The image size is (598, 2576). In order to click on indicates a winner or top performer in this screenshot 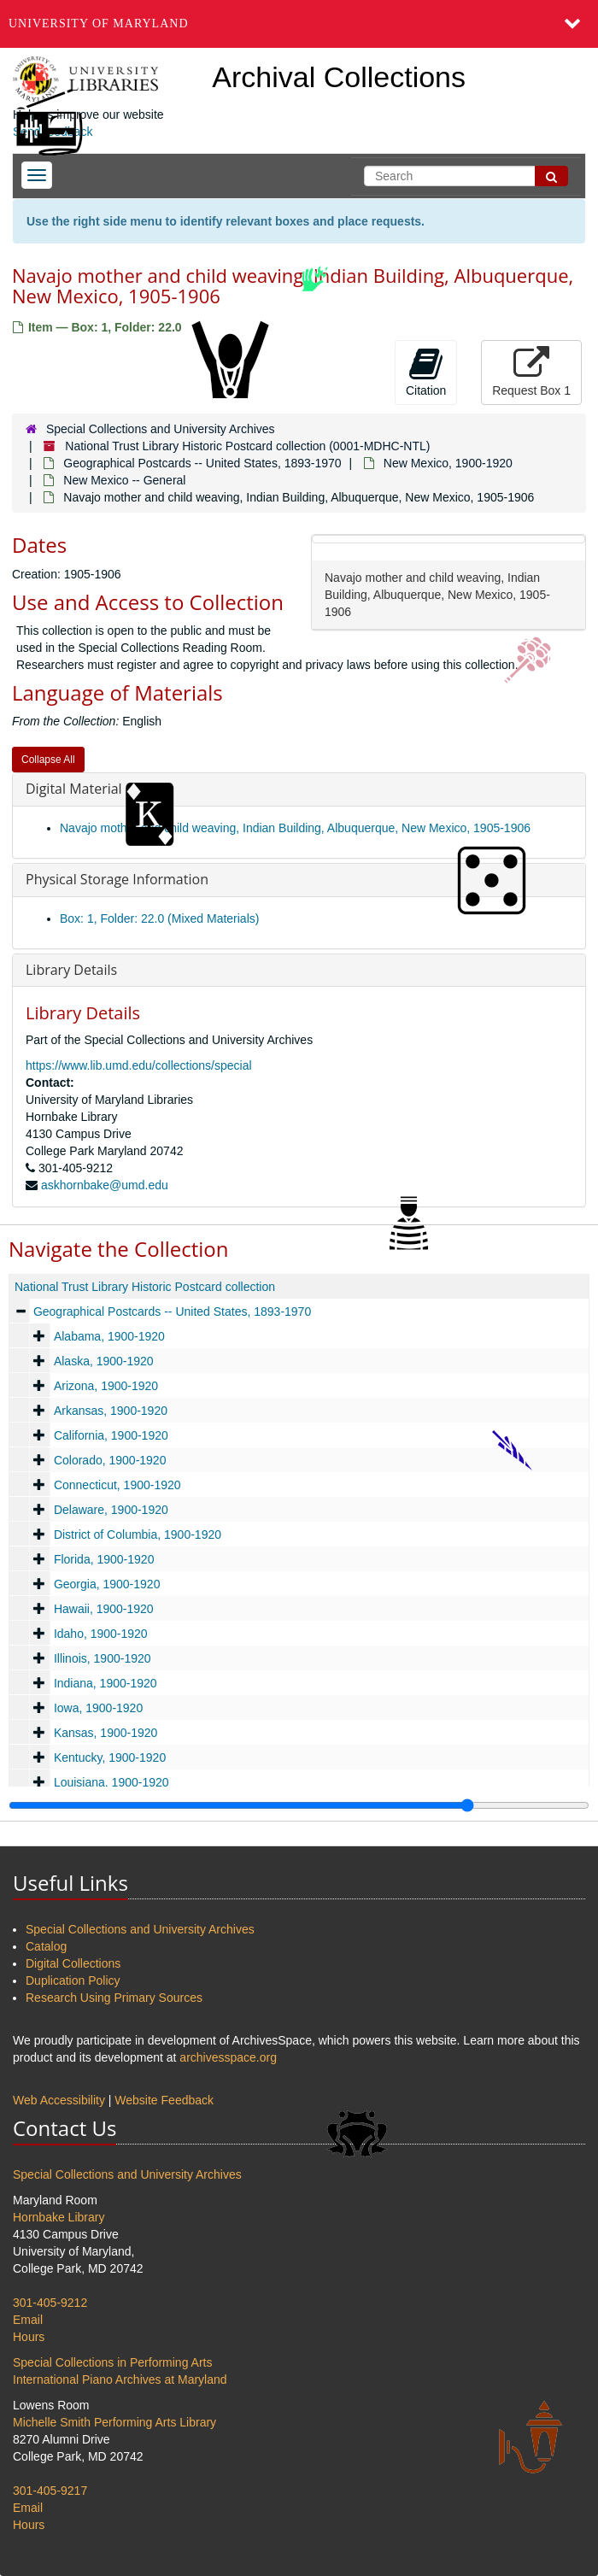, I will do `click(230, 359)`.